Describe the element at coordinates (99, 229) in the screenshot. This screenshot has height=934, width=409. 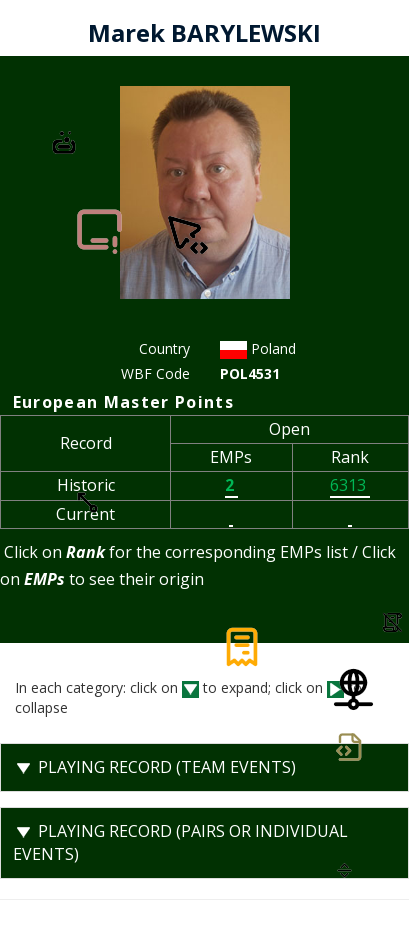
I see `indicates a tablet device error or warning` at that location.